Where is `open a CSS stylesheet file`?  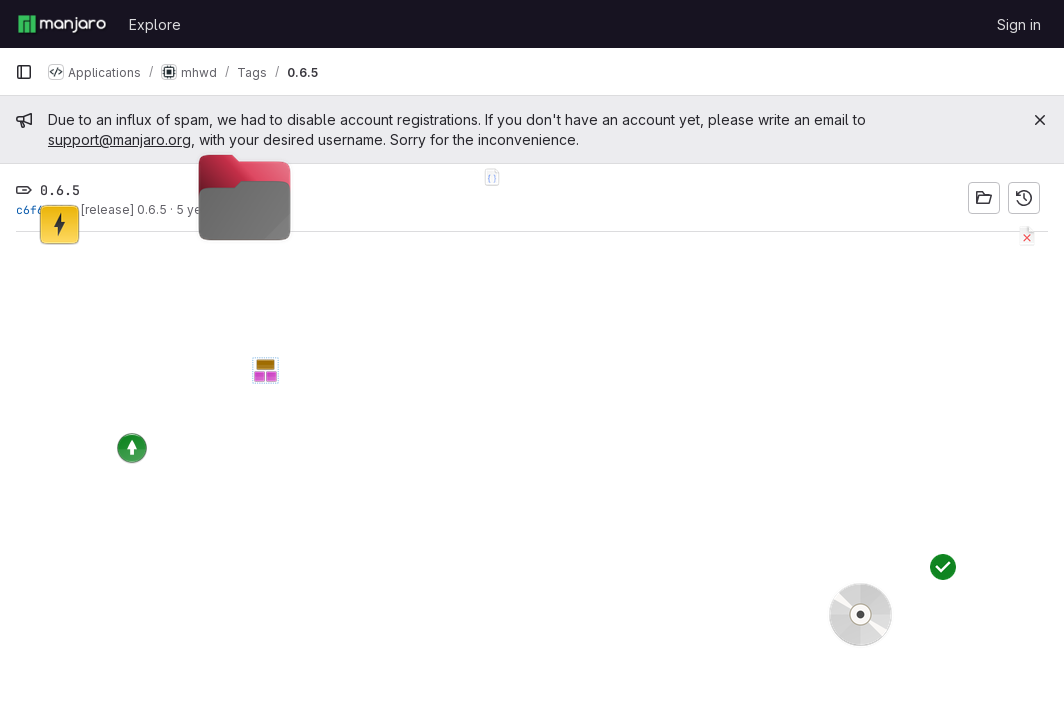
open a CSS stylesheet file is located at coordinates (492, 177).